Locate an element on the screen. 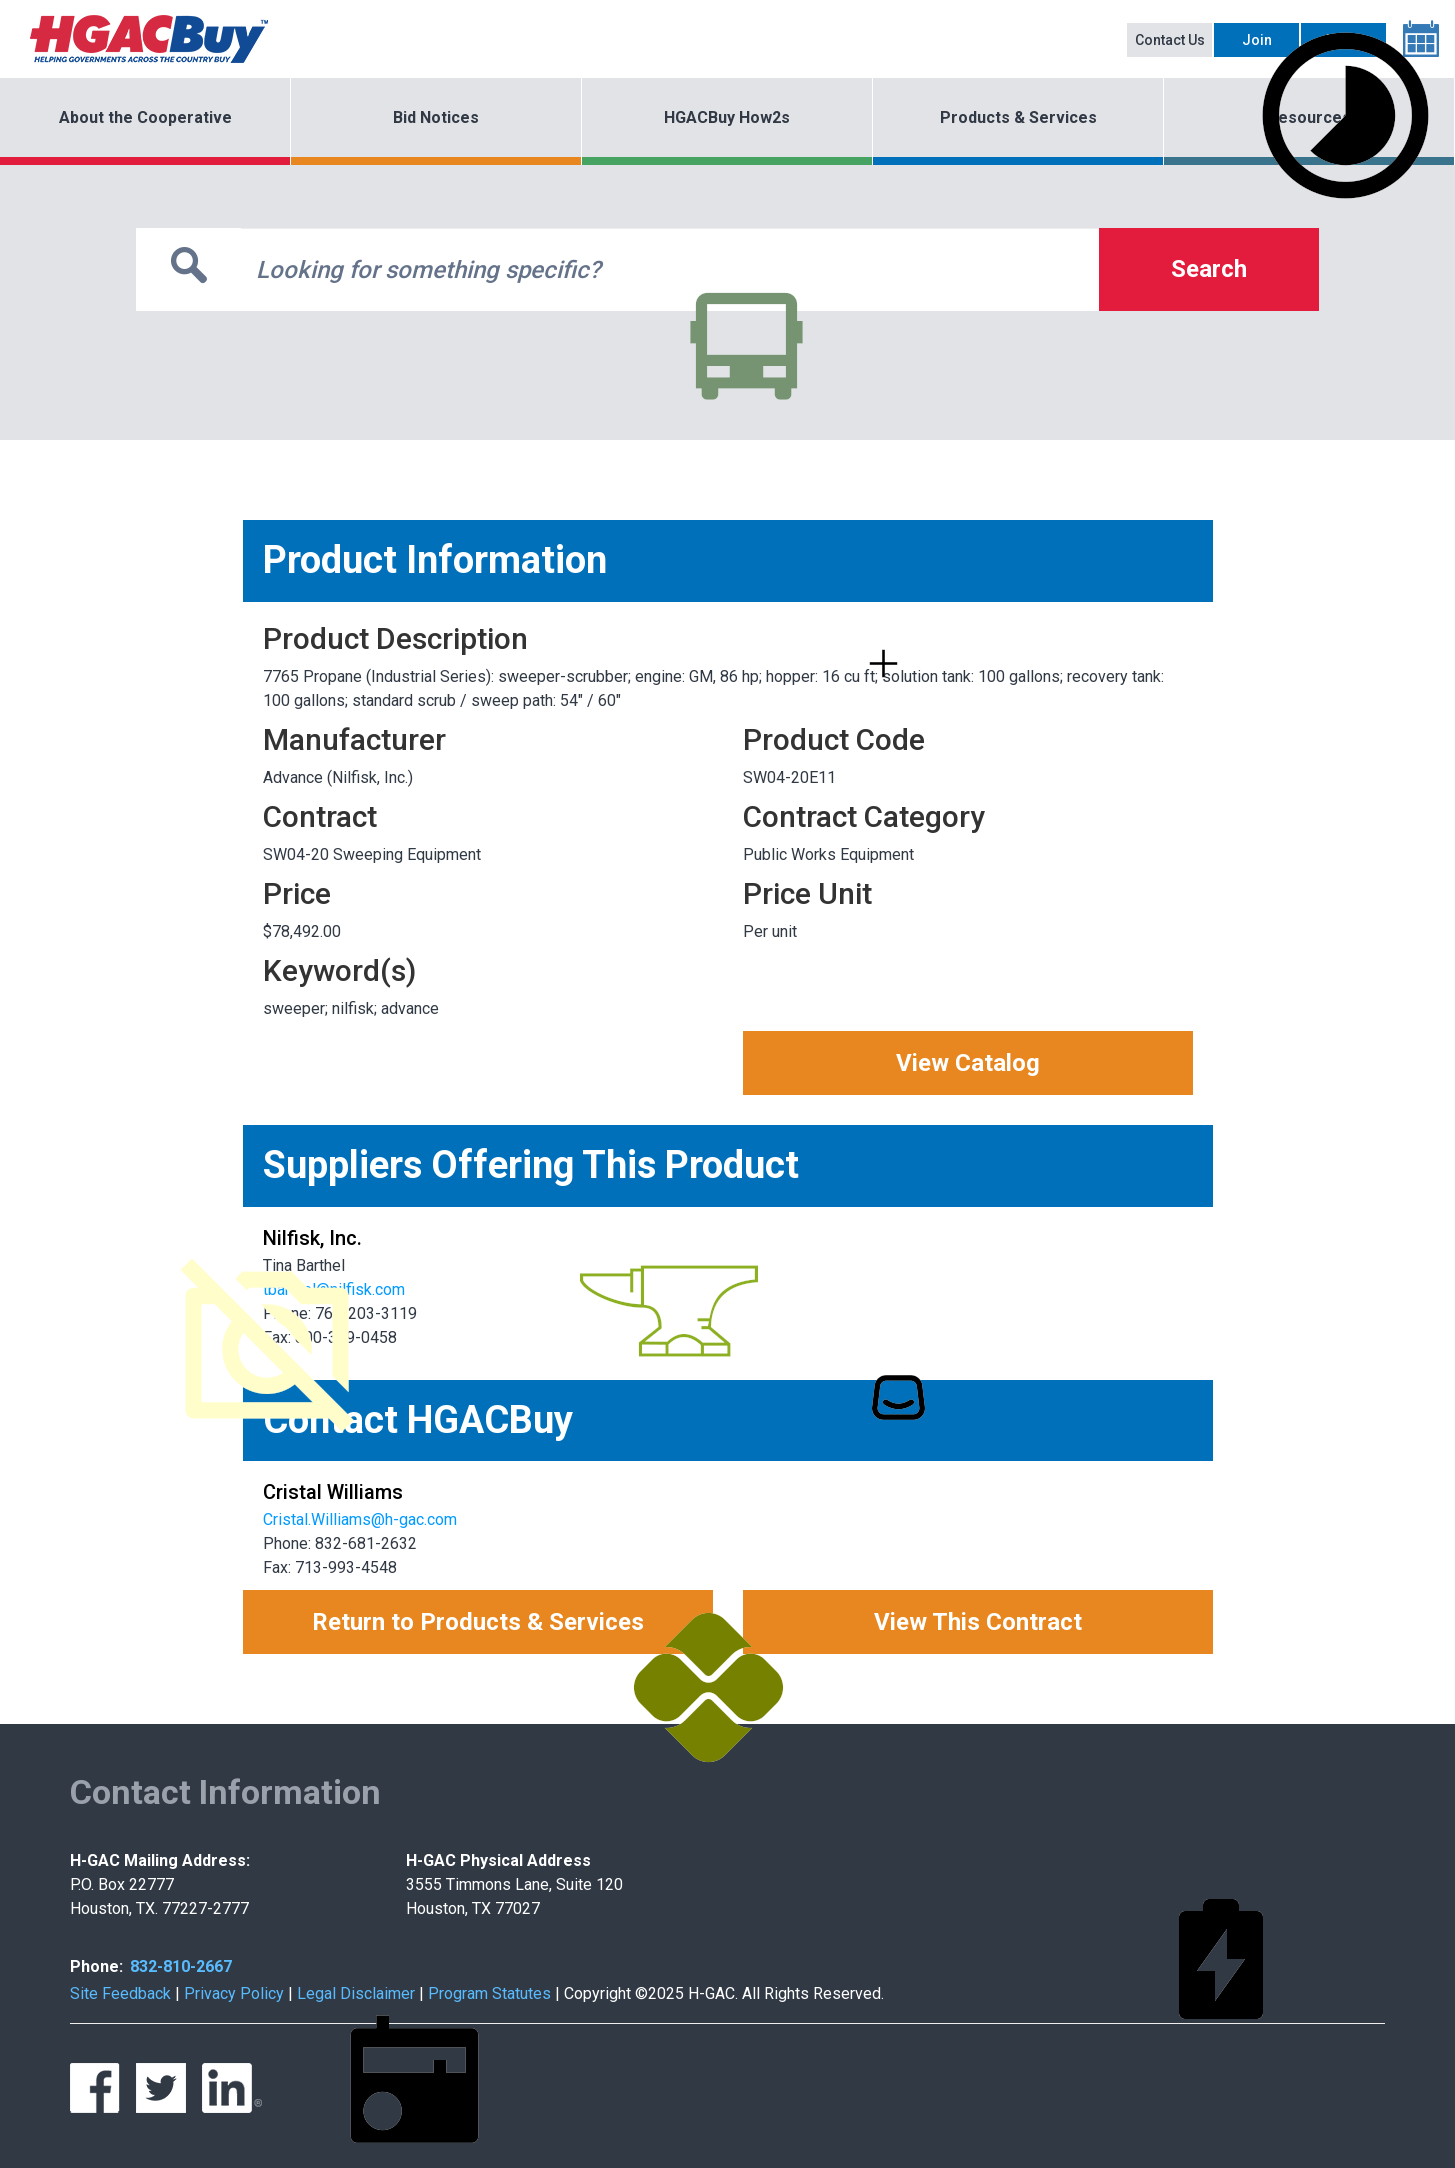 This screenshot has width=1455, height=2168. listen to radio or audio broadcasts is located at coordinates (414, 2085).